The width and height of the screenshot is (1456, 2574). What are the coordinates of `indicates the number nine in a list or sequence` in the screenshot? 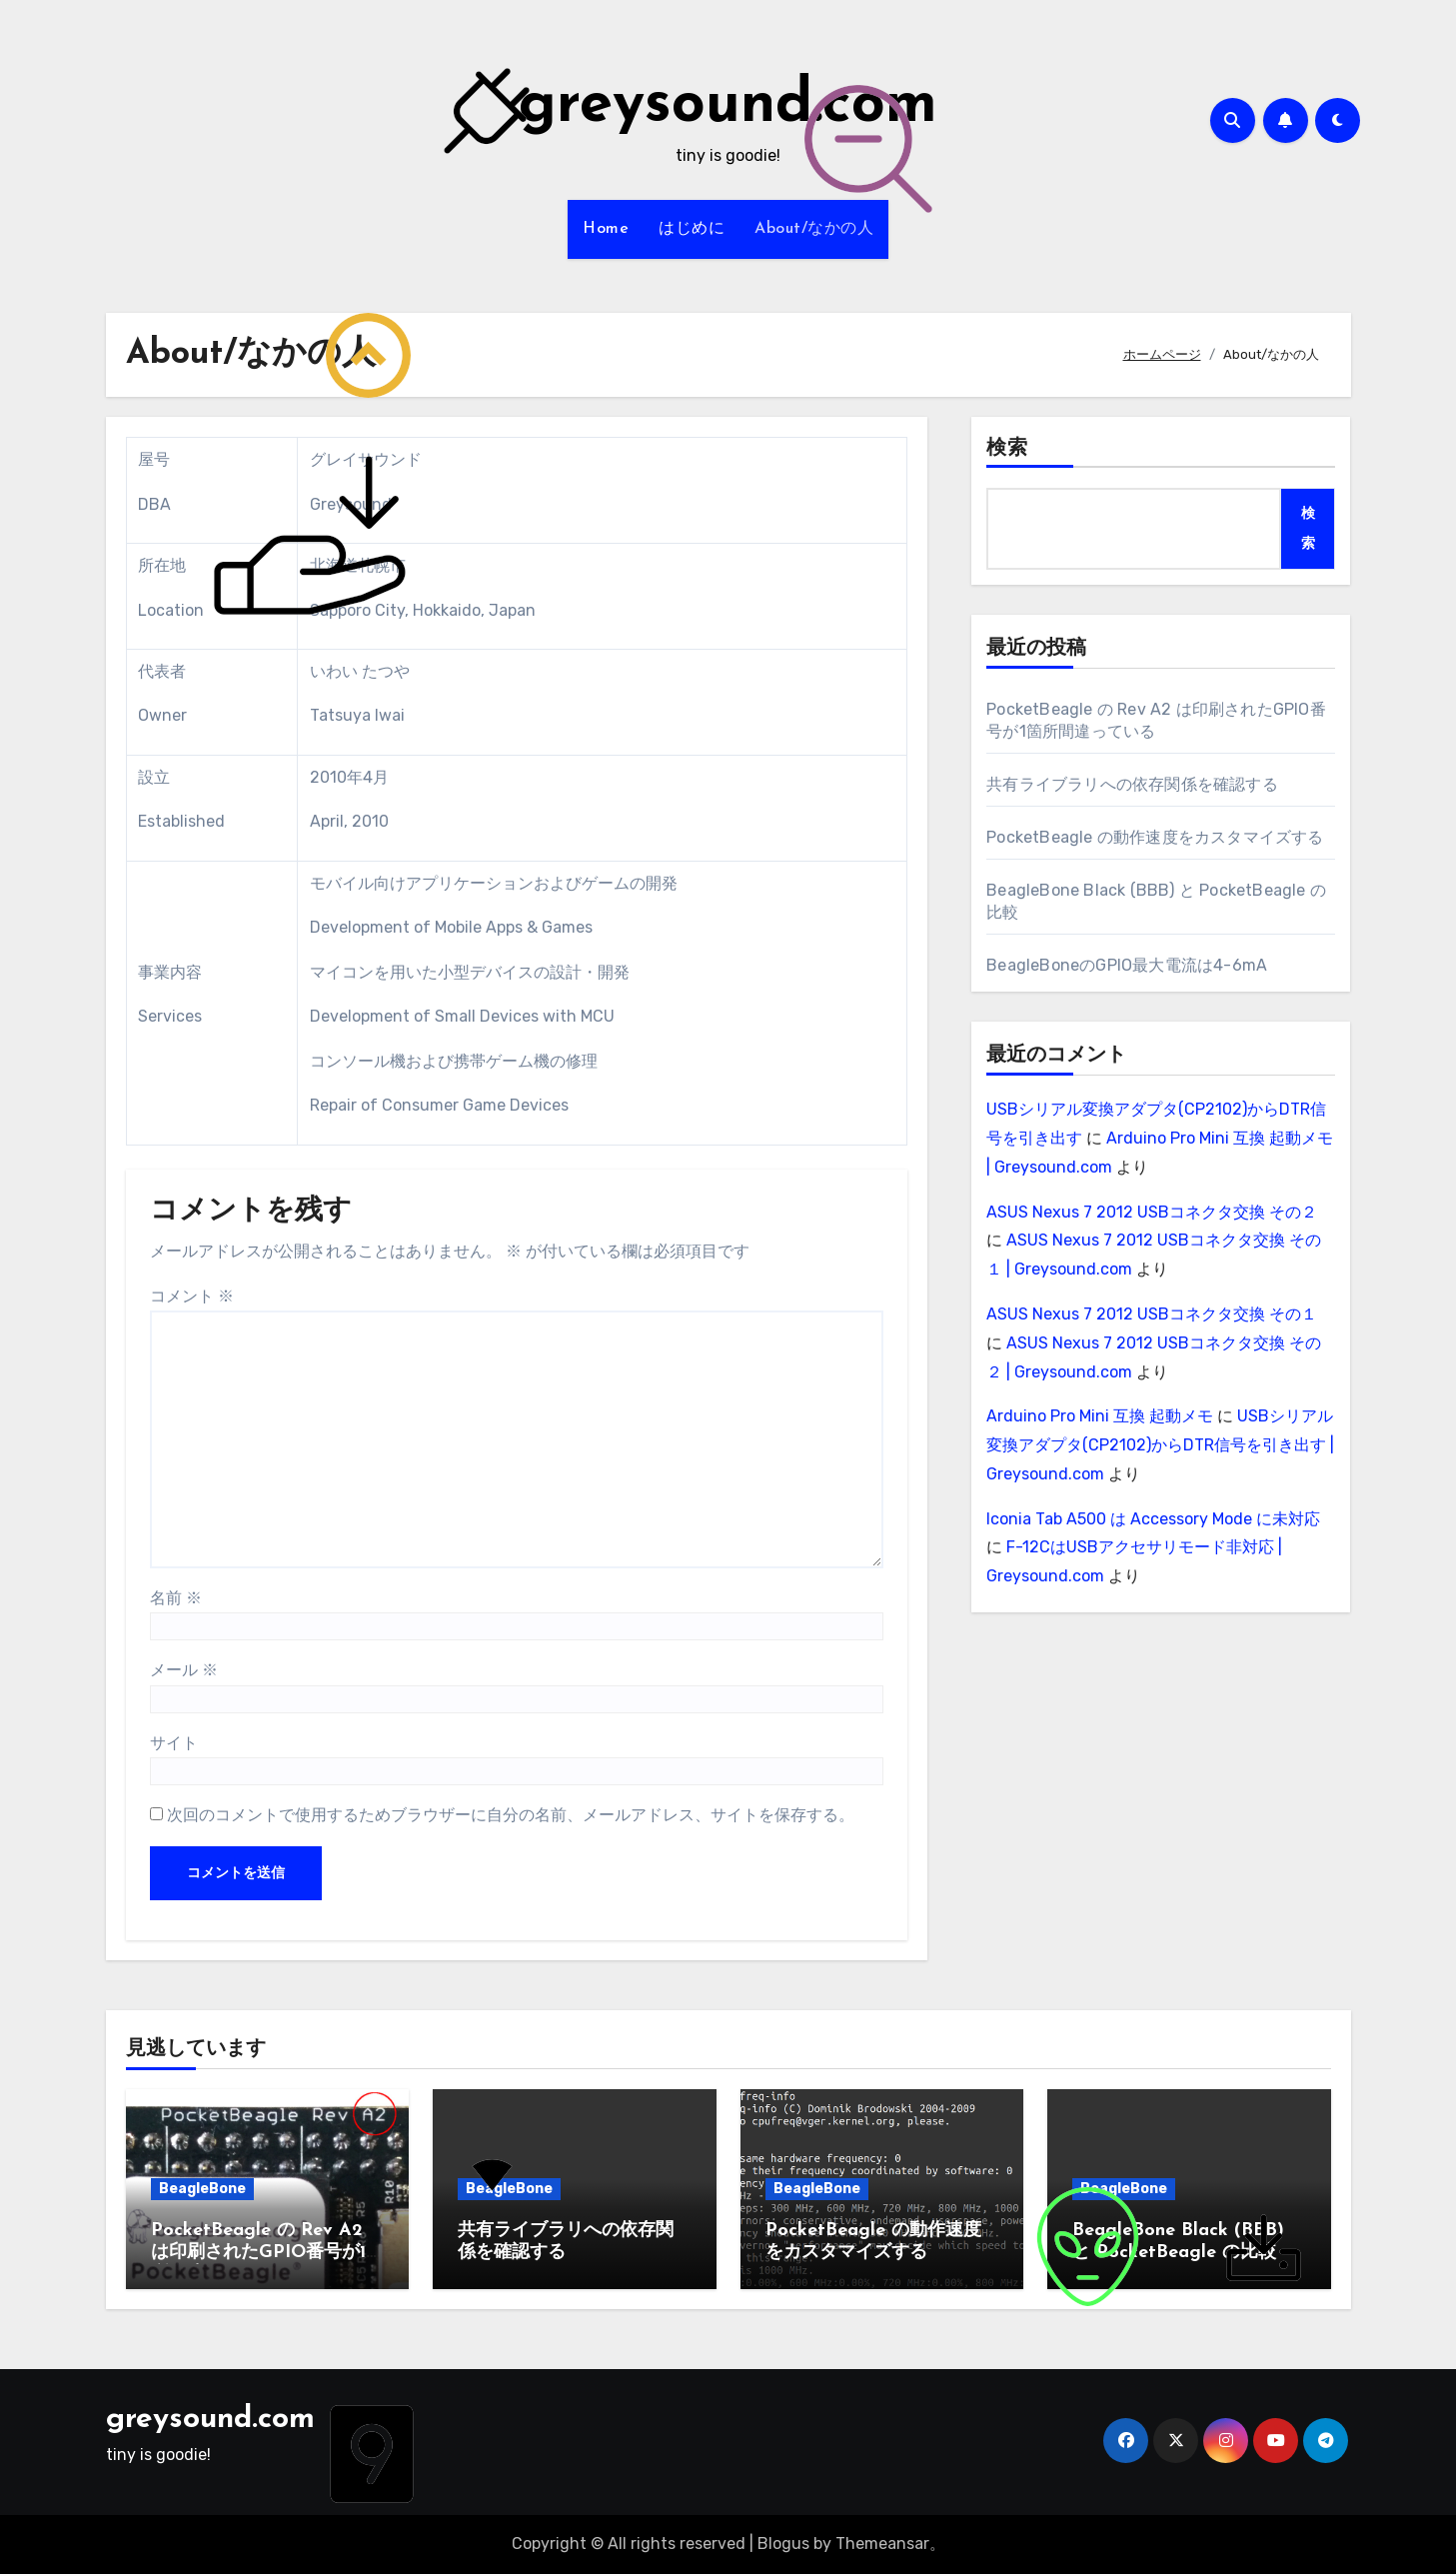 It's located at (372, 2454).